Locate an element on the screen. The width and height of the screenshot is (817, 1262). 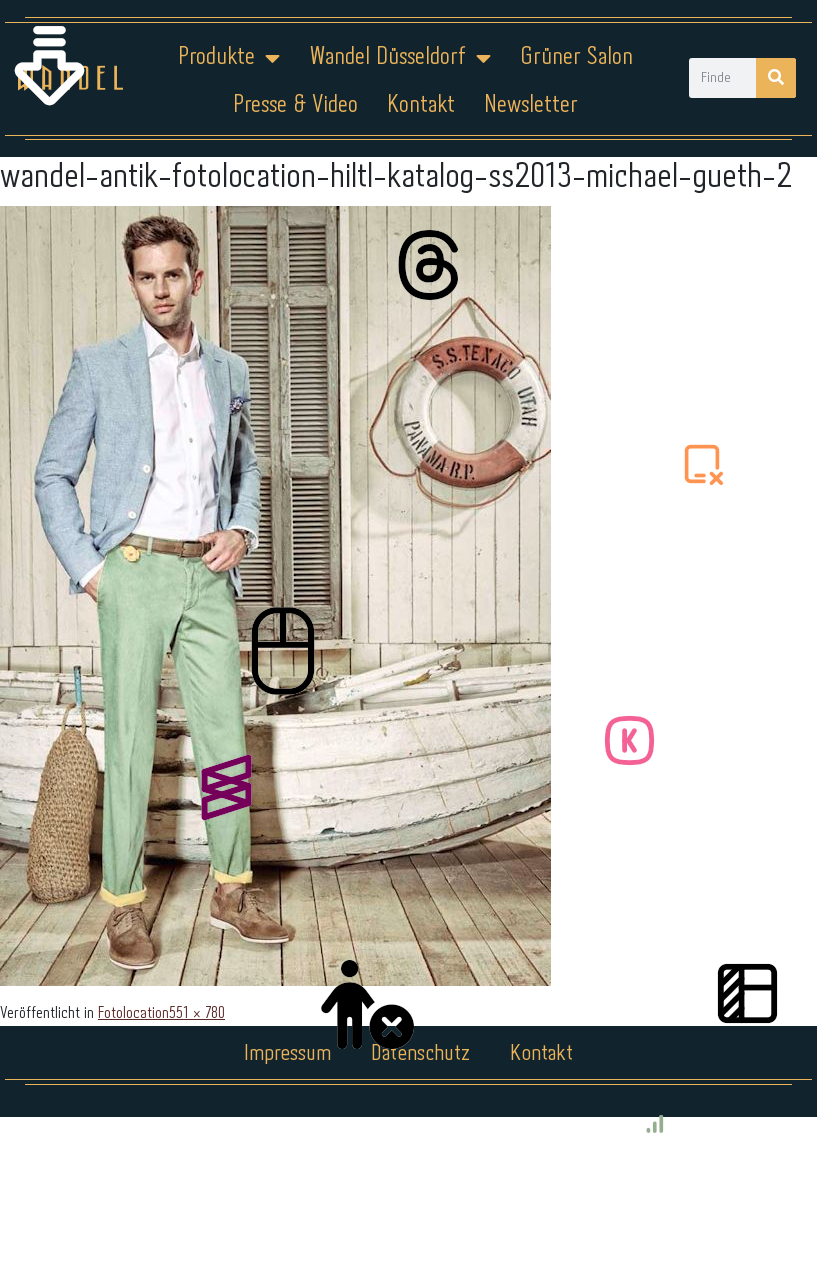
indicates a keyboard shortcut or hotkey is located at coordinates (629, 740).